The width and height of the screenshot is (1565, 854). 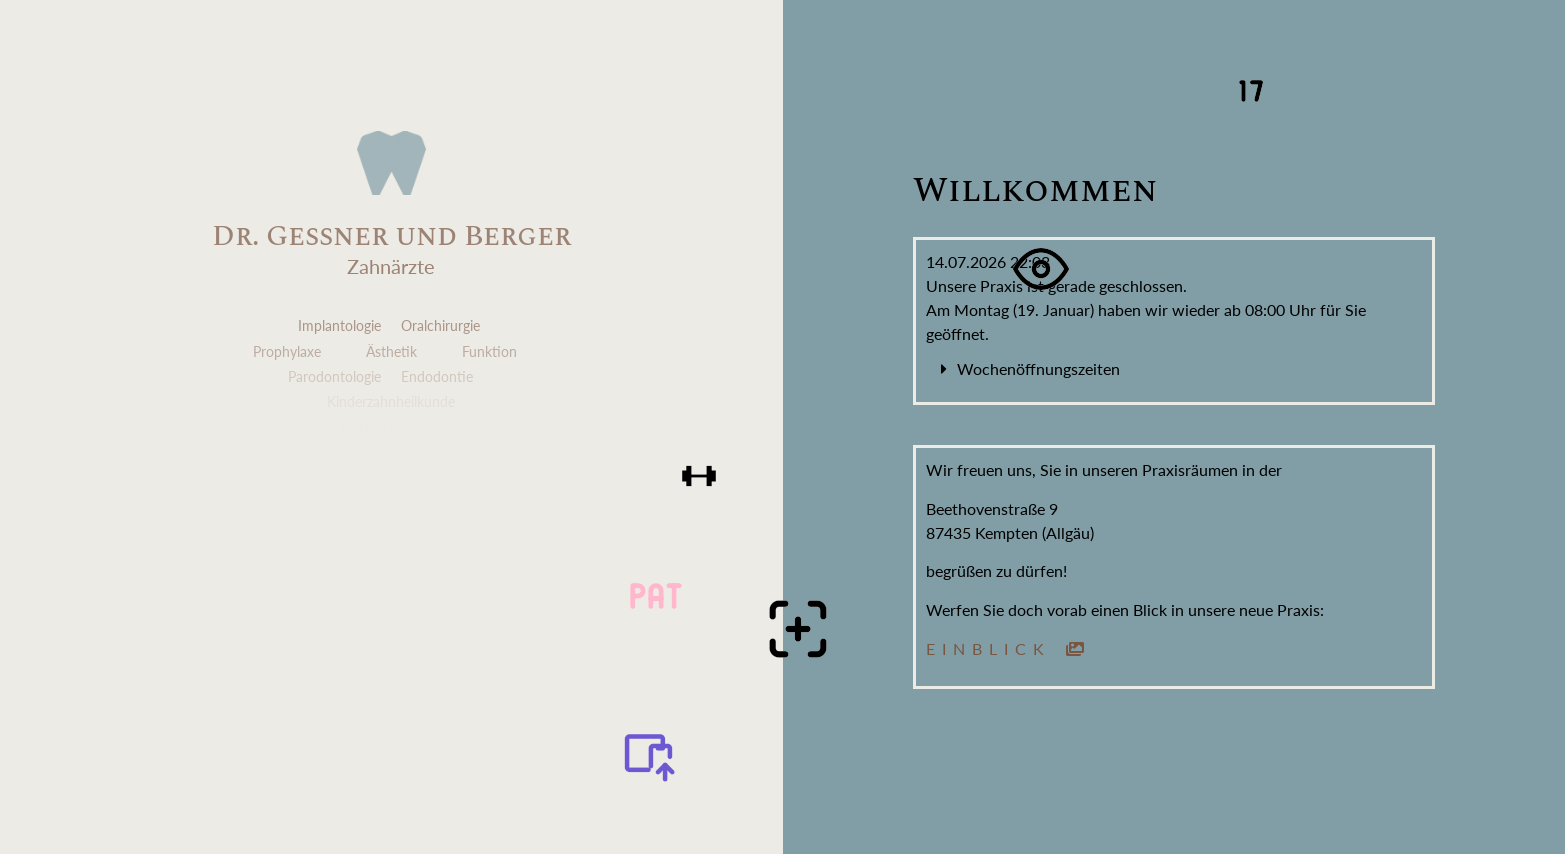 What do you see at coordinates (648, 755) in the screenshot?
I see `upload content to connected devices` at bounding box center [648, 755].